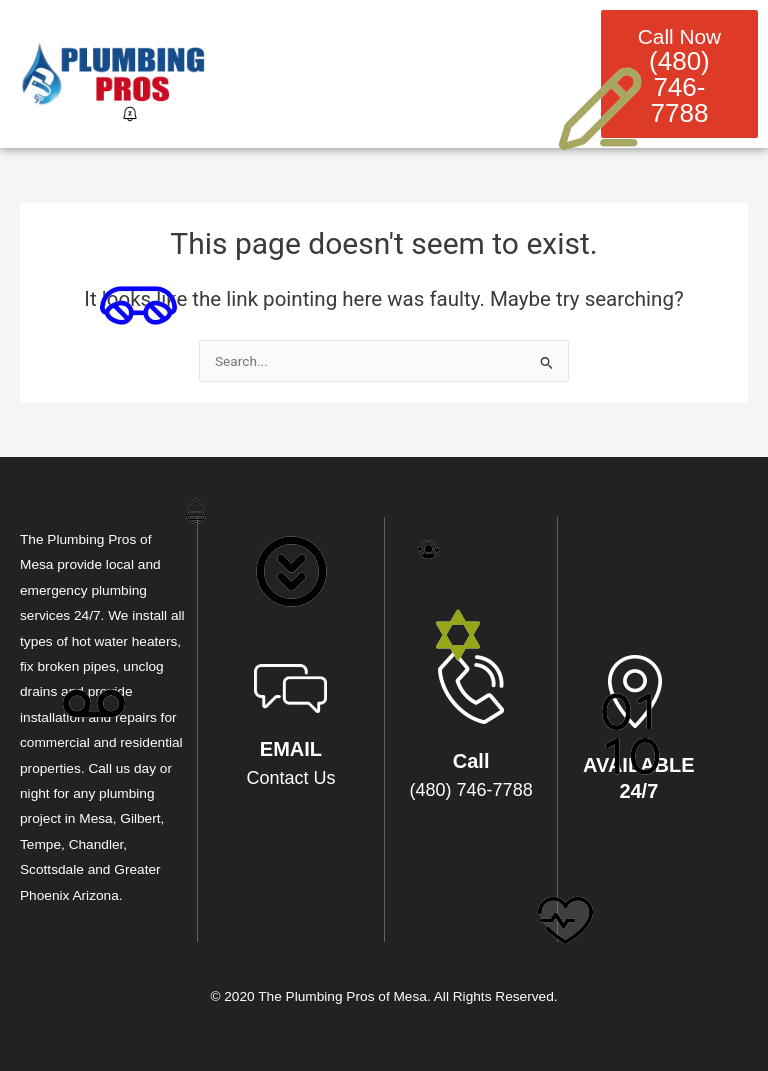 The height and width of the screenshot is (1071, 768). I want to click on adjust fill level or capacity, so click(196, 512).